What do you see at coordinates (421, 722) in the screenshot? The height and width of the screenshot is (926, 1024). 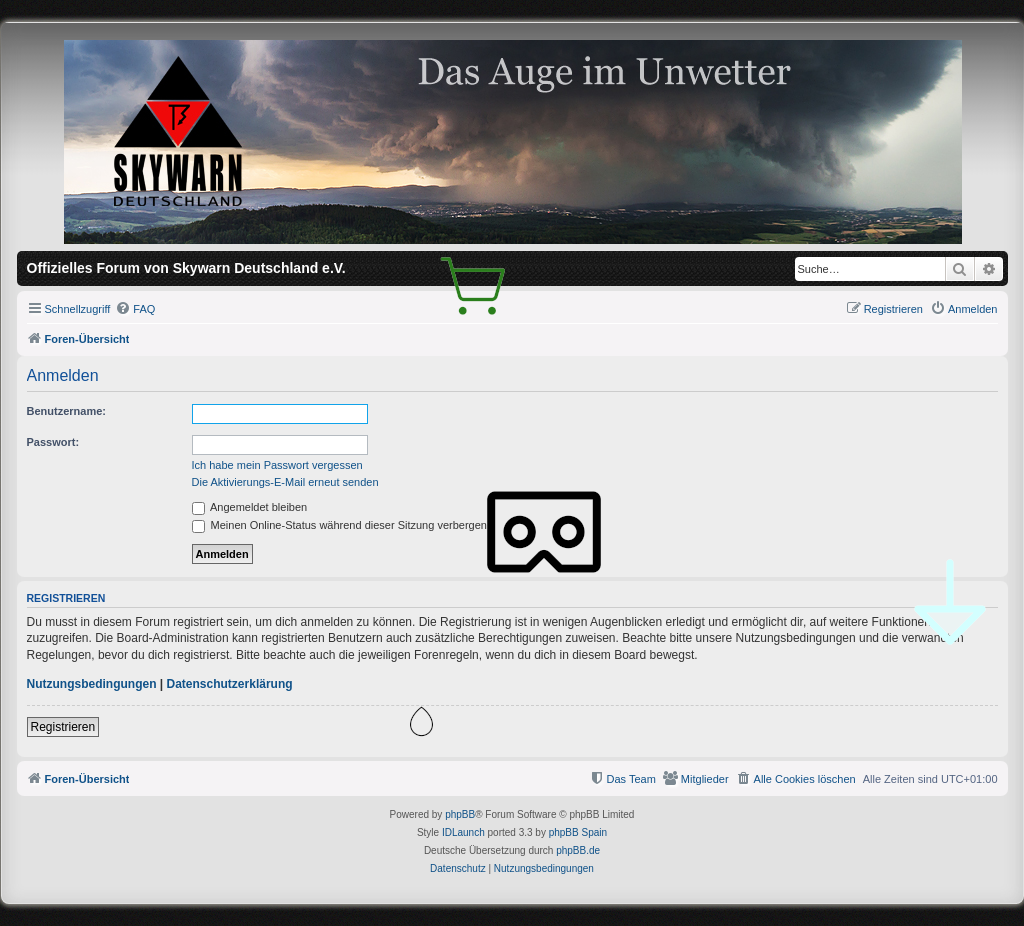 I see `indicates water or liquid content` at bounding box center [421, 722].